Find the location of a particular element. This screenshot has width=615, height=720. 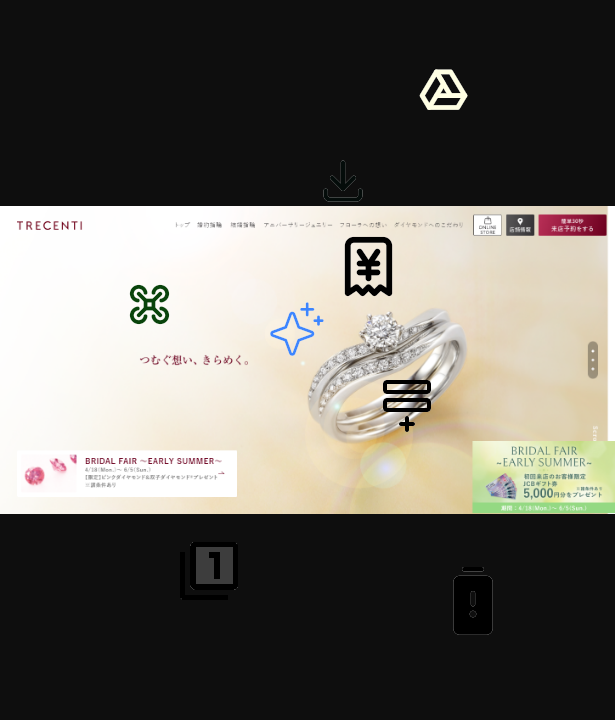

indicates low battery warning is located at coordinates (473, 602).